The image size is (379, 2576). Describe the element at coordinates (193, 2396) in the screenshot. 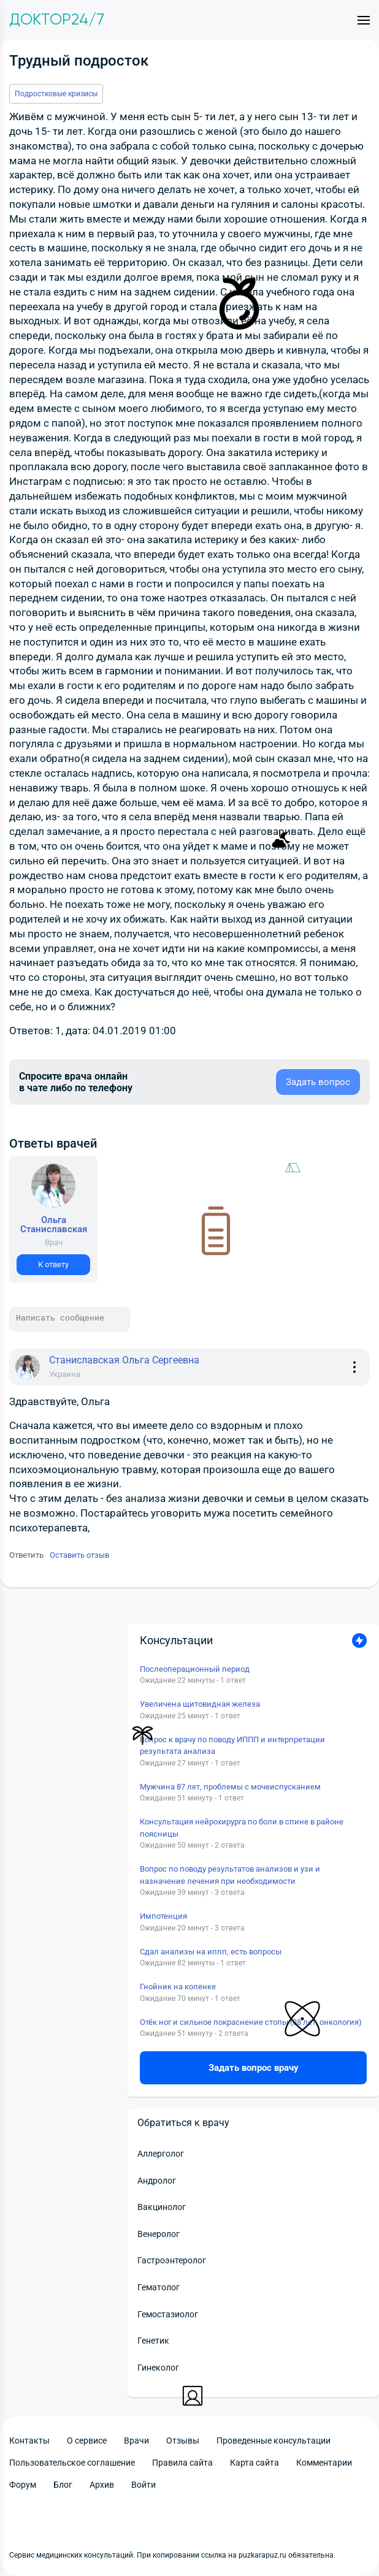

I see `view user profile` at that location.